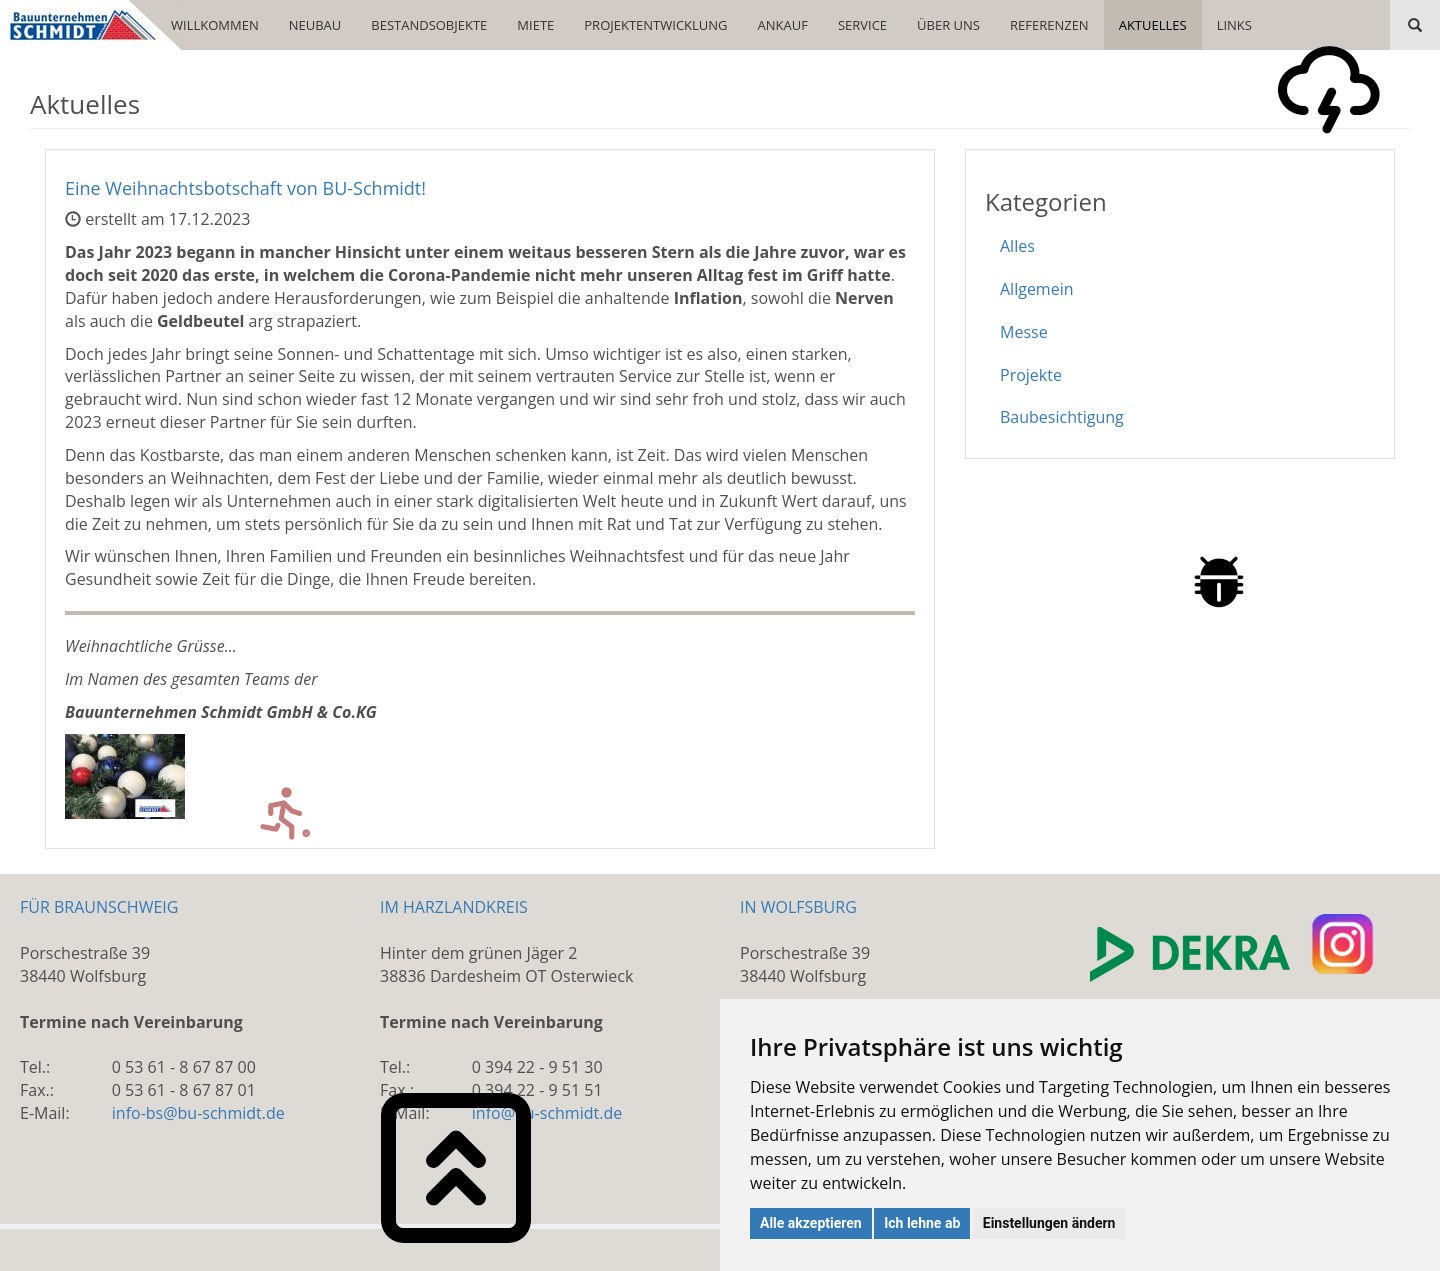 The width and height of the screenshot is (1440, 1271). I want to click on scroll to top of page, so click(456, 1168).